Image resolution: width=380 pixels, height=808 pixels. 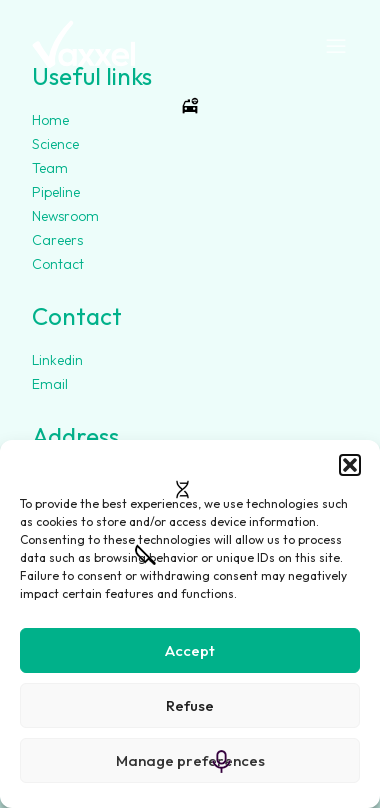 What do you see at coordinates (190, 106) in the screenshot?
I see `request a wifi-enabled taxi or rideshare` at bounding box center [190, 106].